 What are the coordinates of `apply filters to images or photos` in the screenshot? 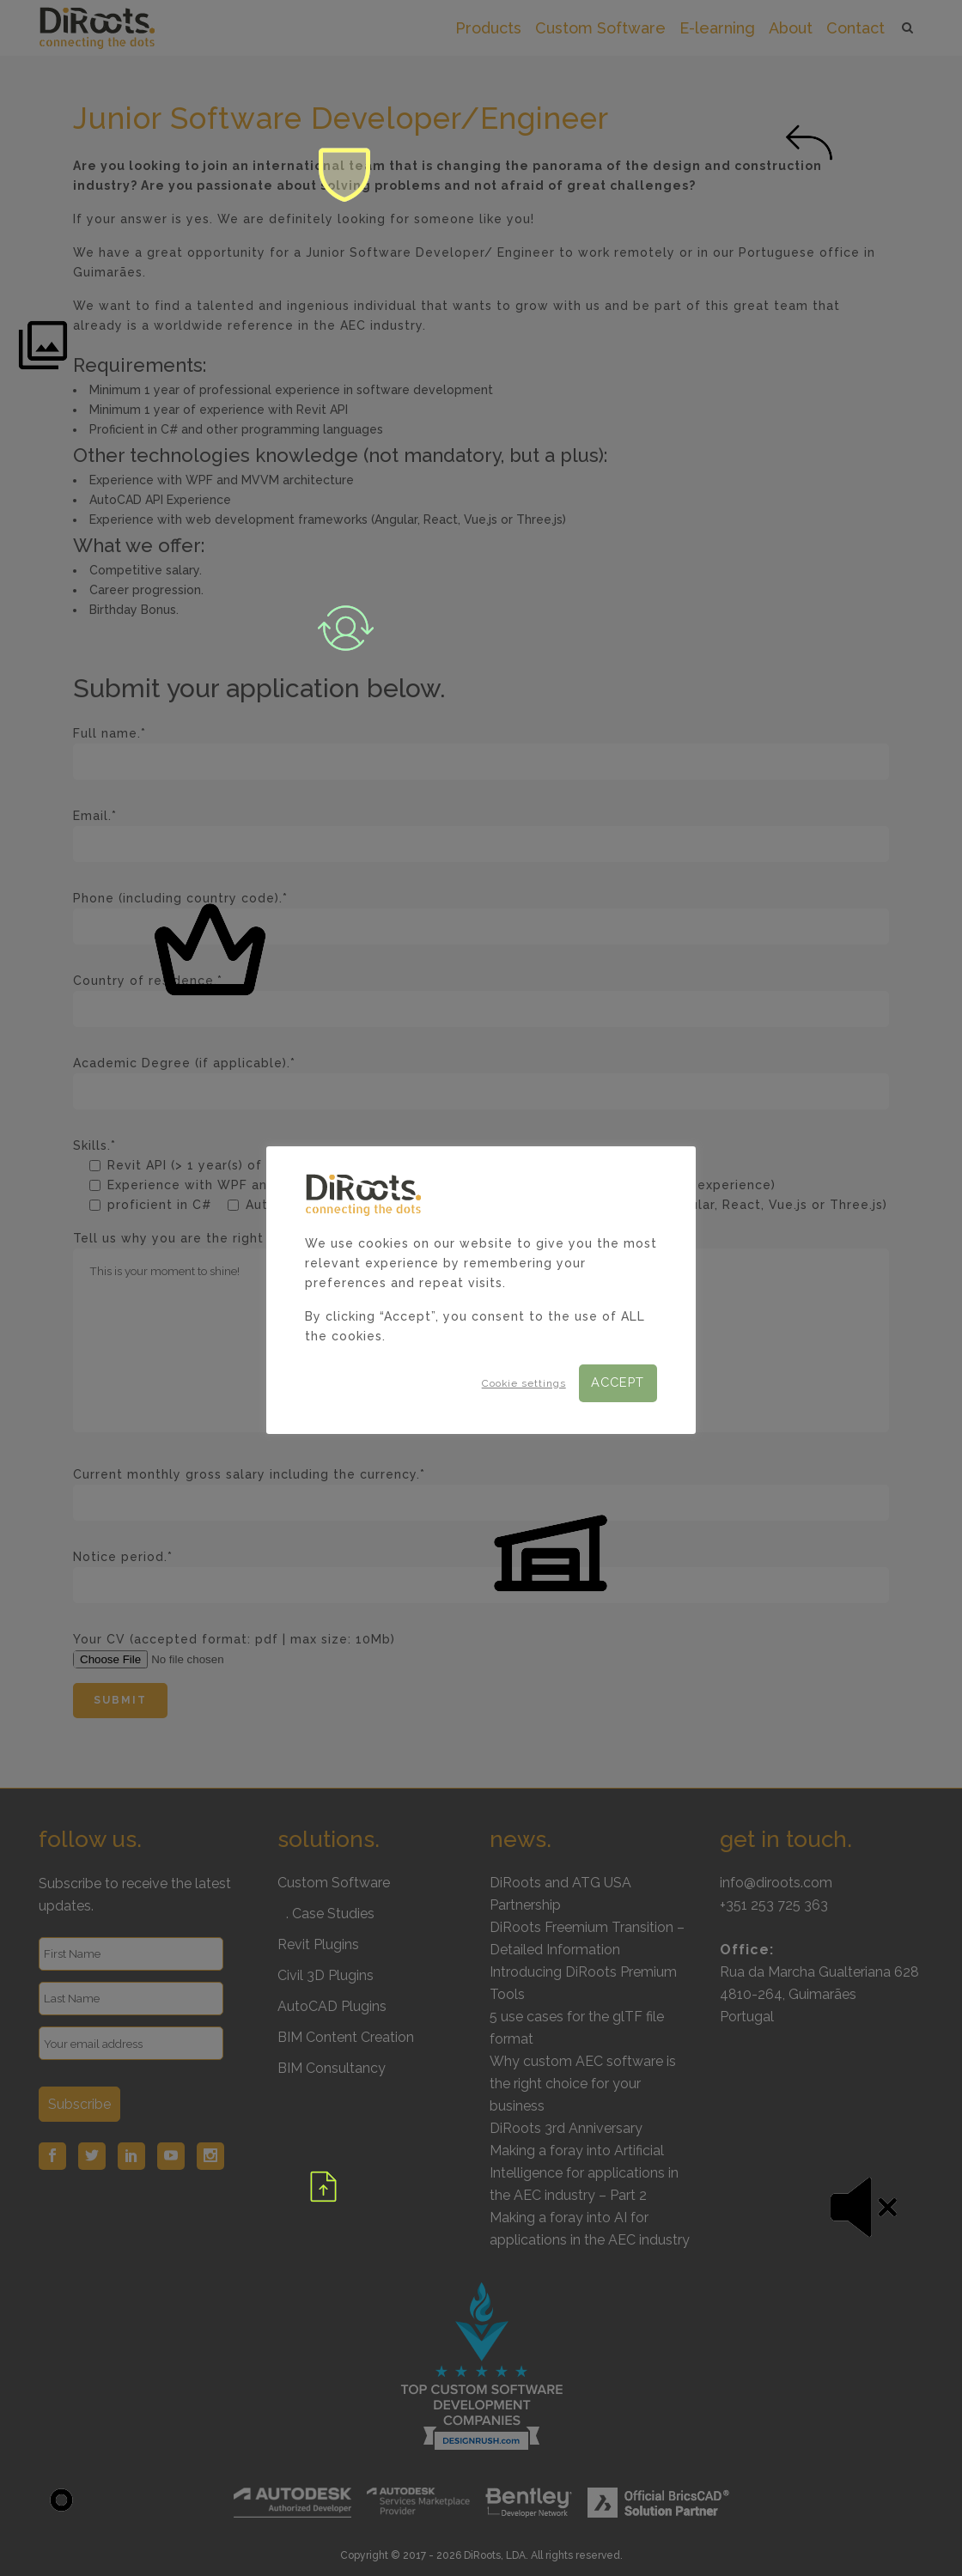 It's located at (43, 345).